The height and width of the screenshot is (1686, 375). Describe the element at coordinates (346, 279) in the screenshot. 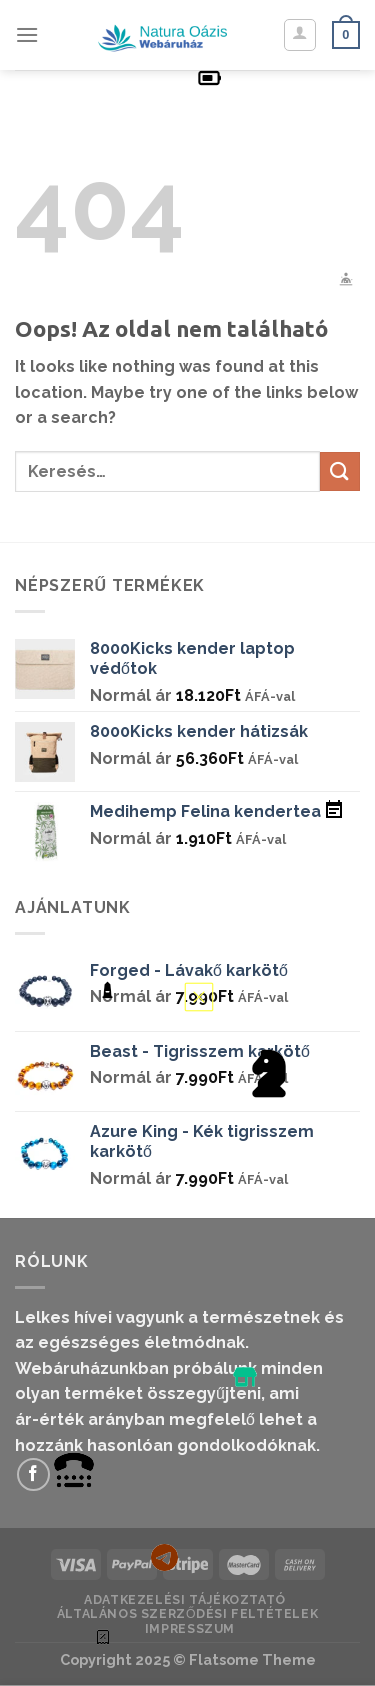

I see `view audience or attendee list` at that location.